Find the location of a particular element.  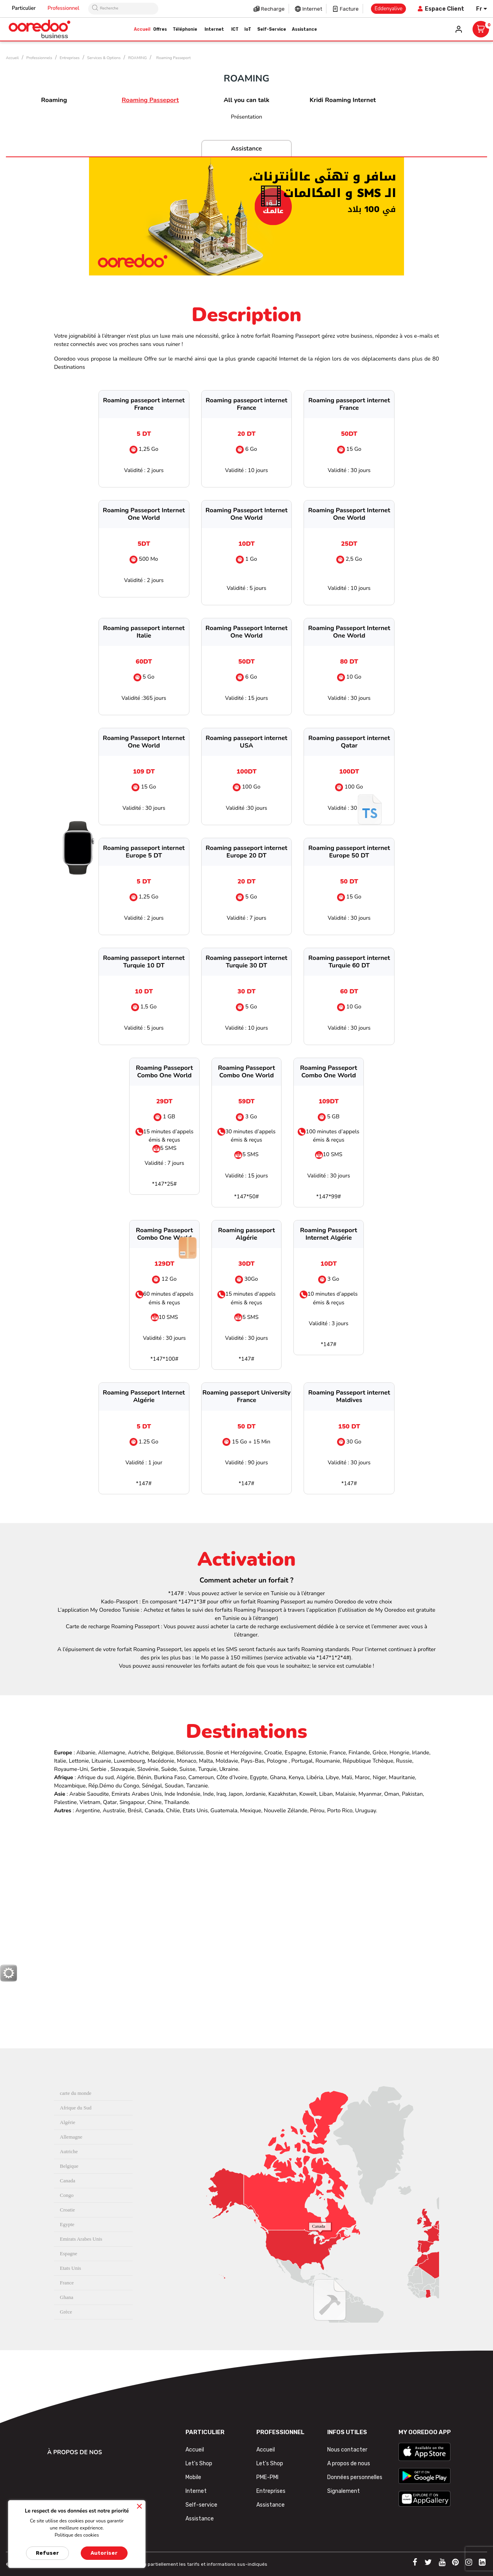

makefile document for build automation is located at coordinates (330, 2300).